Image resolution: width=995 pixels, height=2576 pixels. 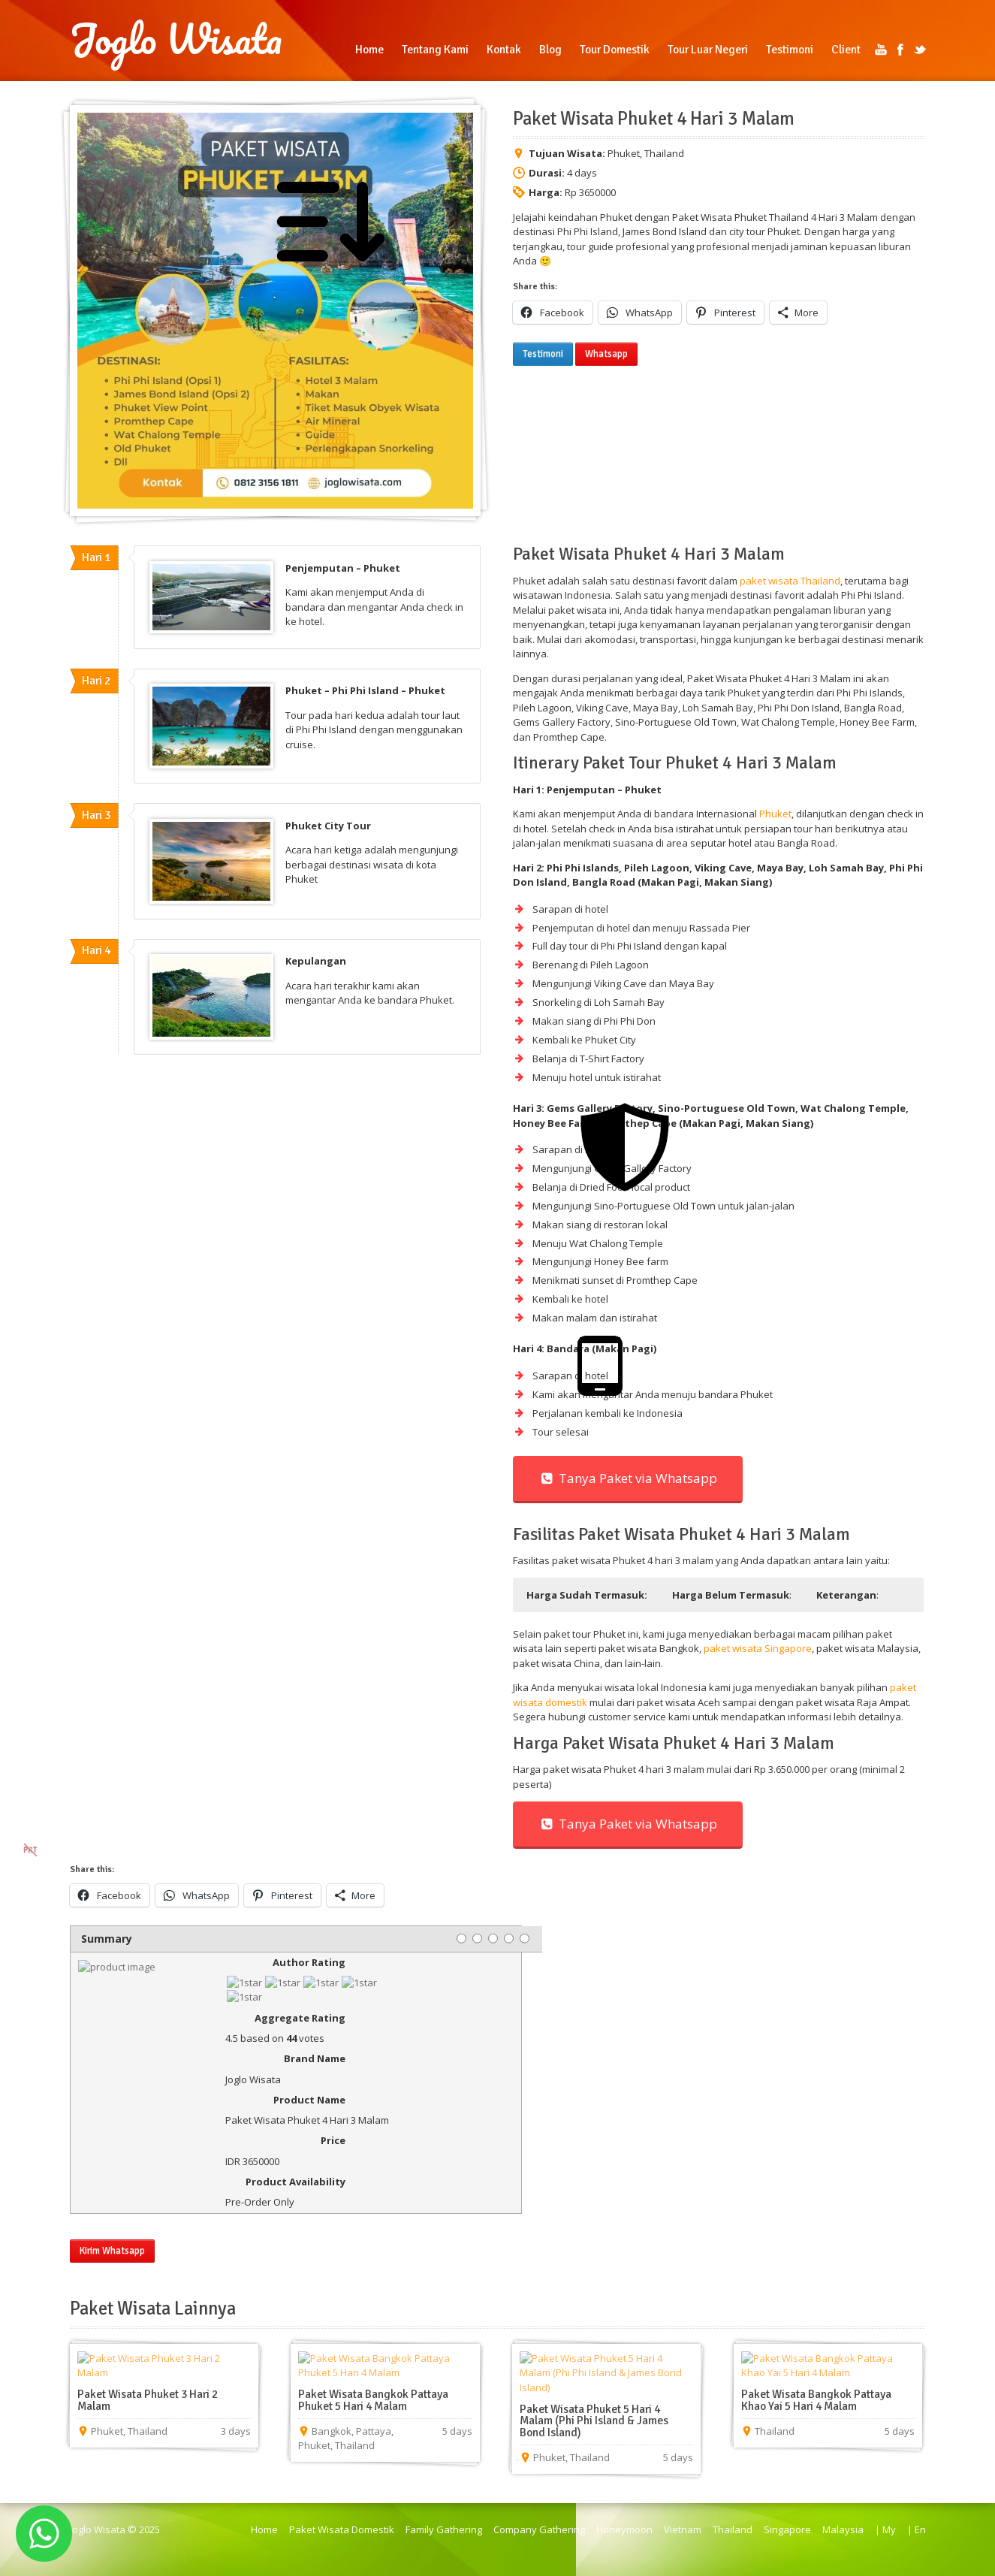 What do you see at coordinates (328, 222) in the screenshot?
I see `sort items in descending order` at bounding box center [328, 222].